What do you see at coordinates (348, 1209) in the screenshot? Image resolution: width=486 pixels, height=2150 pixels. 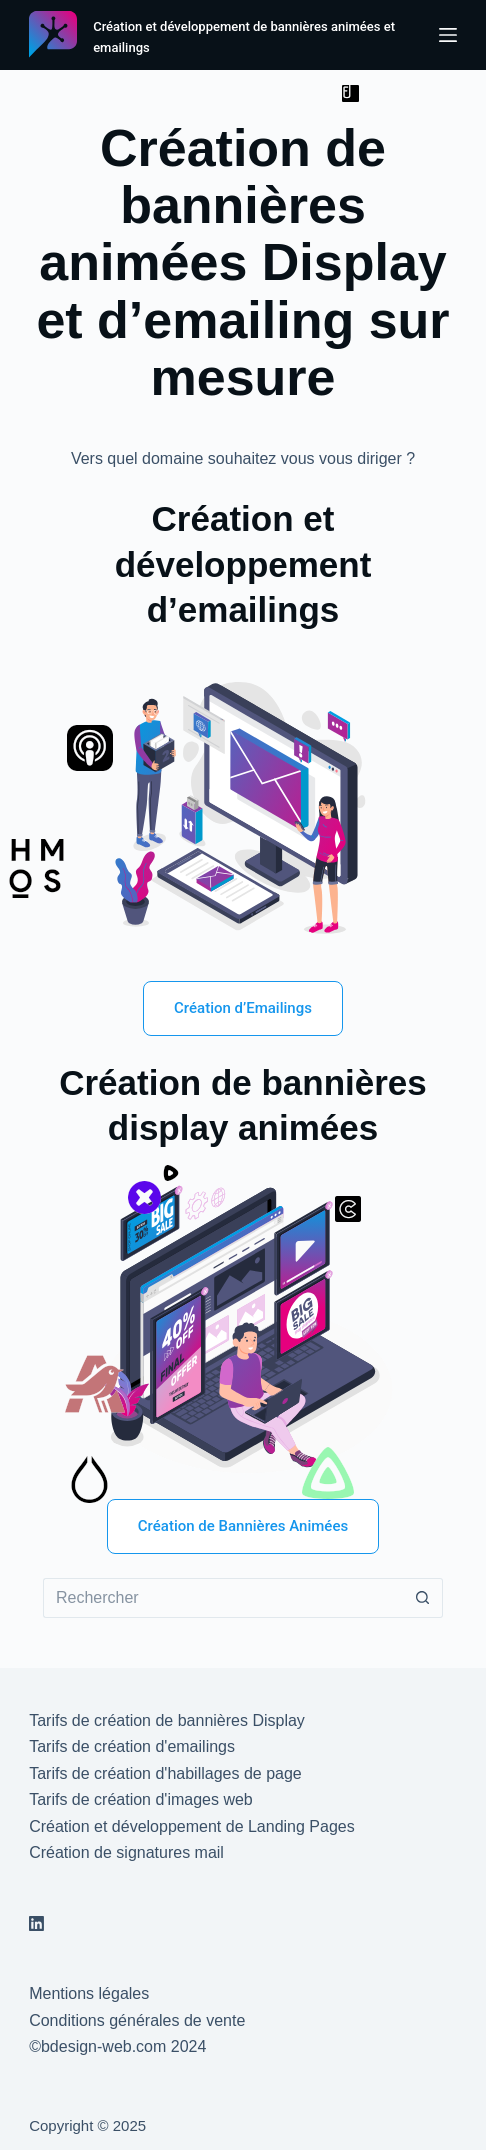 I see `cheerio library logo` at bounding box center [348, 1209].